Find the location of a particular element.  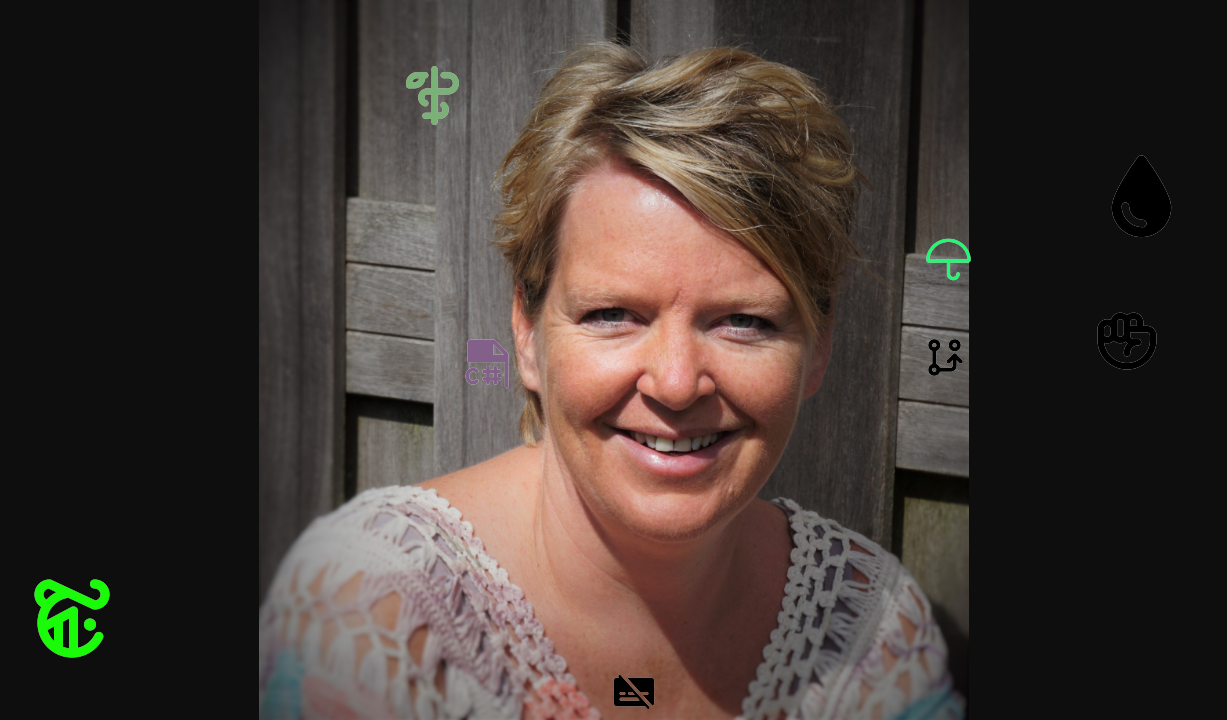

access weather protection or rain information is located at coordinates (948, 259).